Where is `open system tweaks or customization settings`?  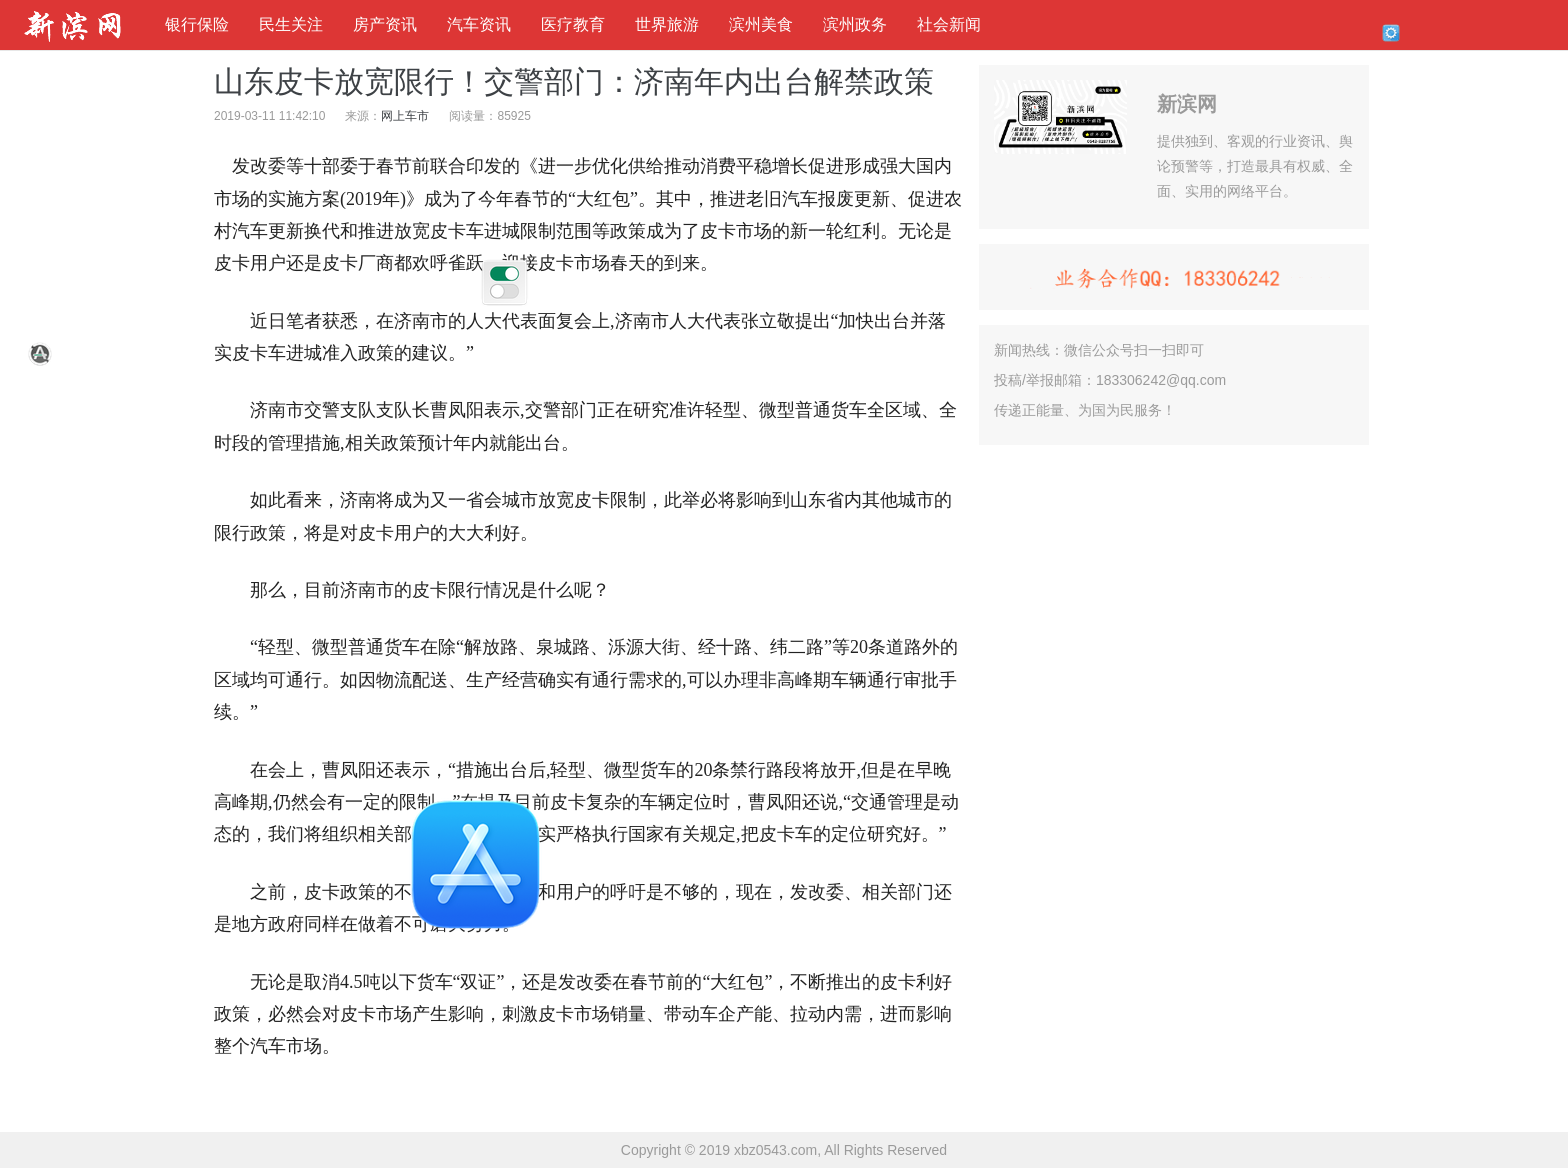
open system tweaks or customization settings is located at coordinates (504, 282).